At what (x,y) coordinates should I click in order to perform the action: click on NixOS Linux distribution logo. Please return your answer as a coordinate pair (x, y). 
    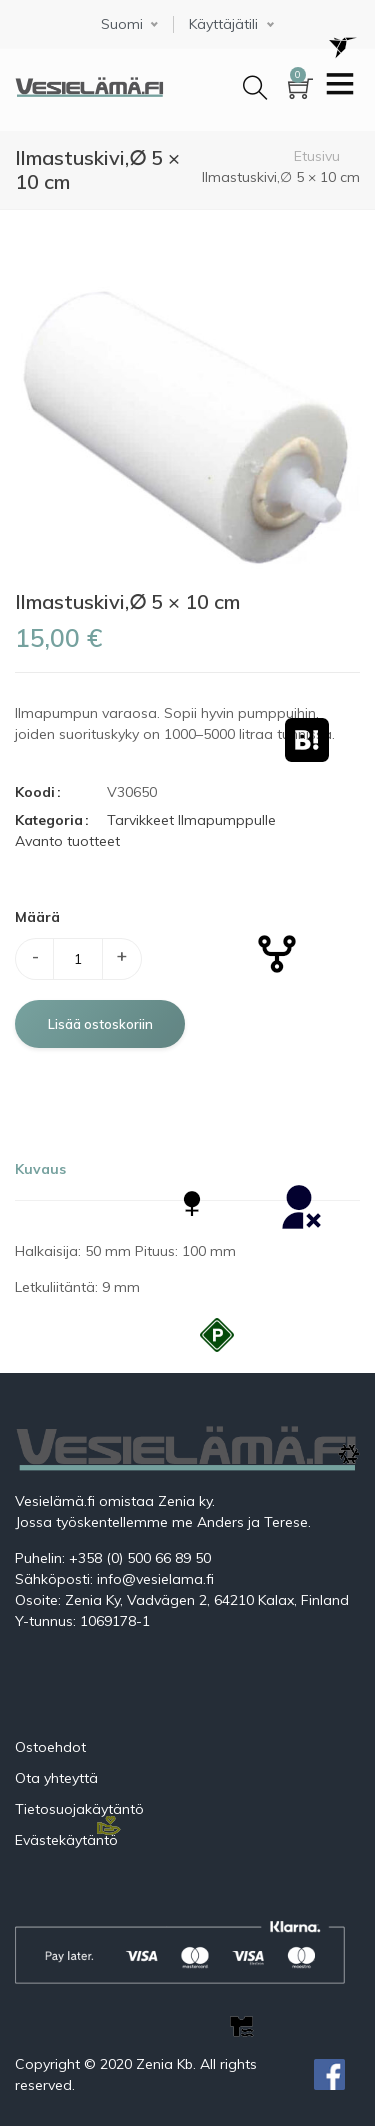
    Looking at the image, I should click on (349, 1454).